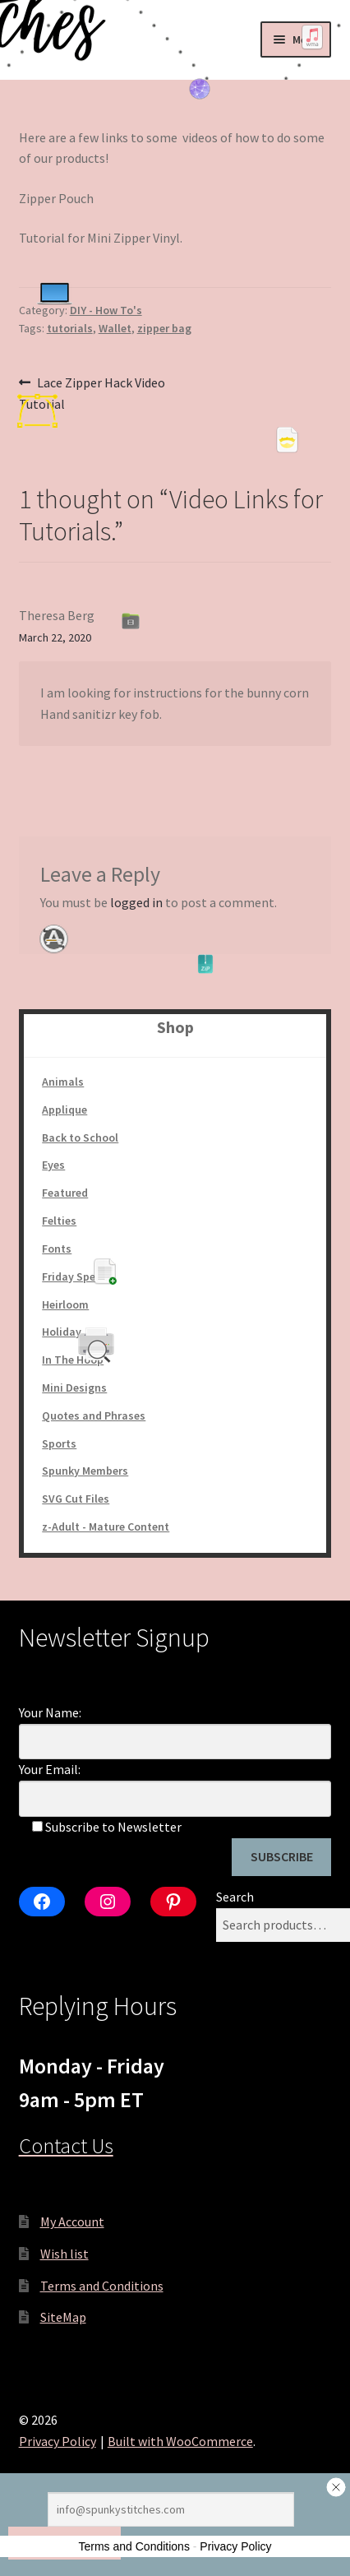  Describe the element at coordinates (37, 410) in the screenshot. I see `access shape library in iMovie` at that location.